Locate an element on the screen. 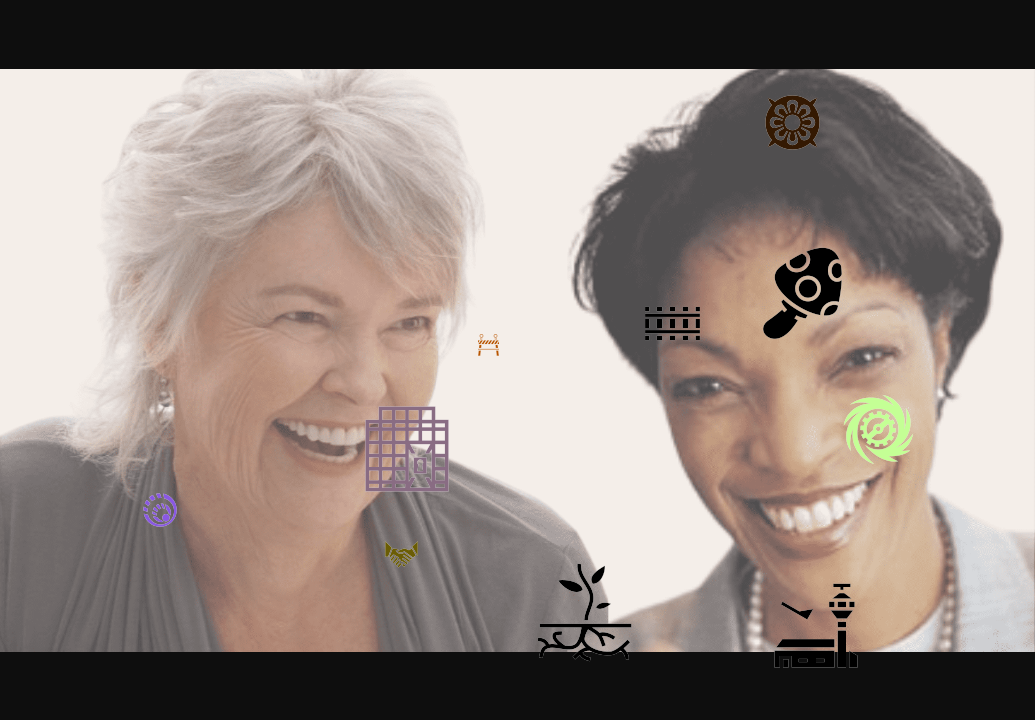  indicates a blocked or restricted area is located at coordinates (488, 344).